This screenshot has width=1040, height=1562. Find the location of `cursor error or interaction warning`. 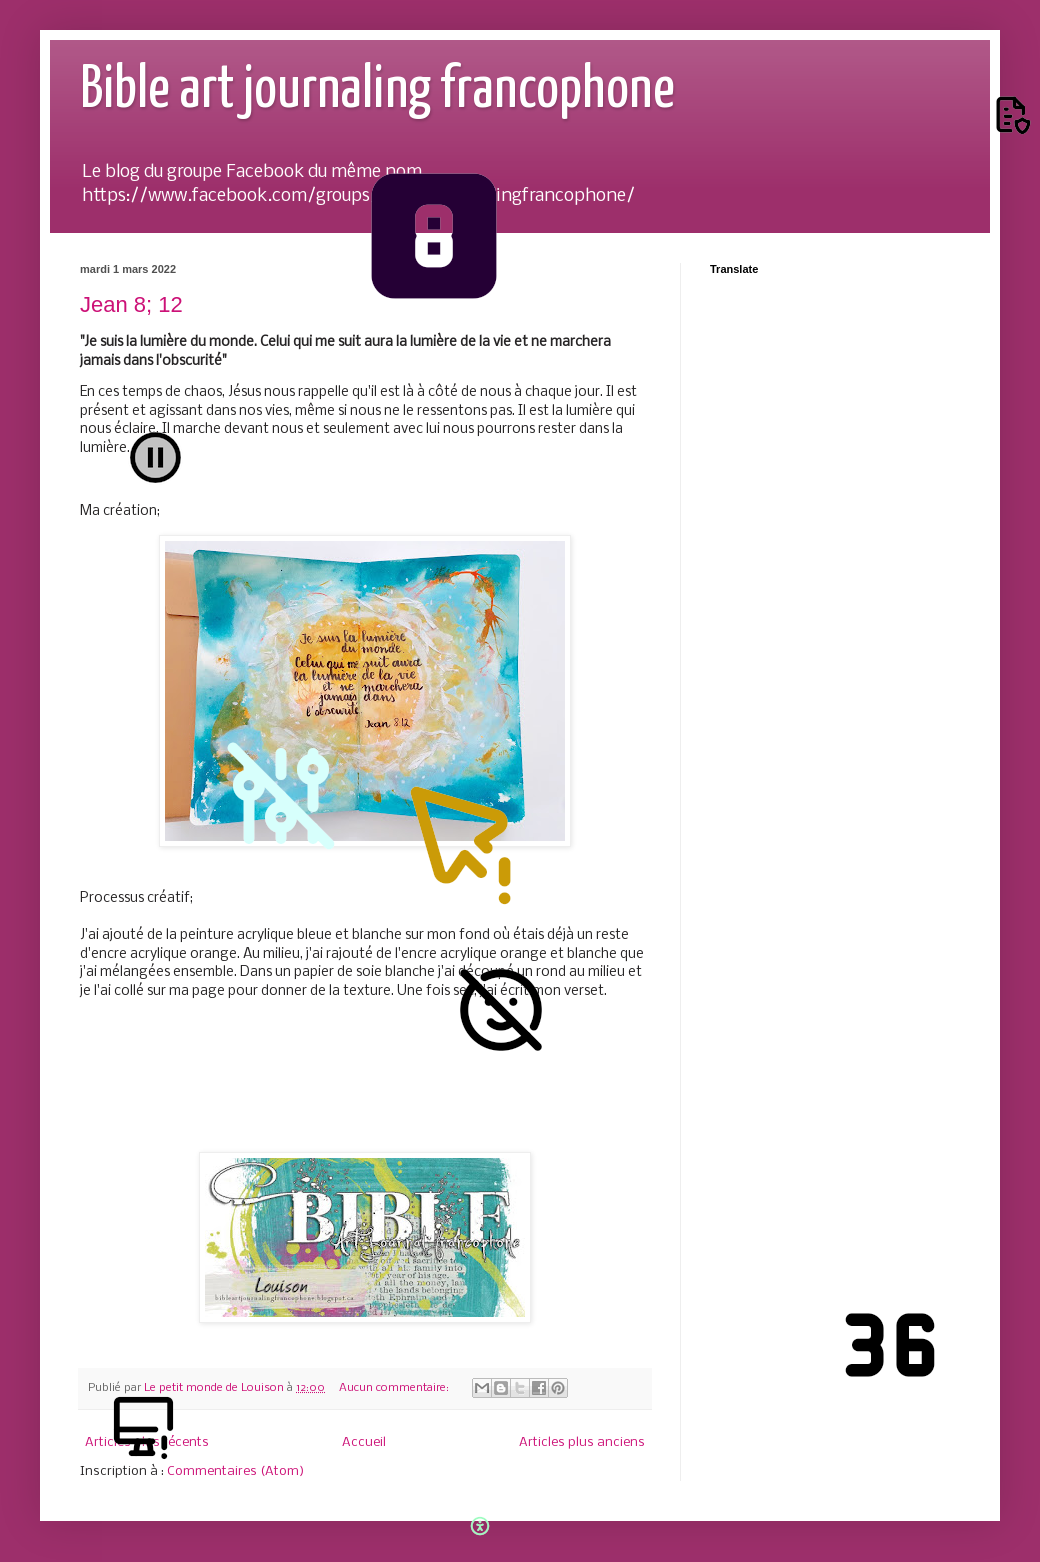

cursor error or interaction warning is located at coordinates (463, 839).